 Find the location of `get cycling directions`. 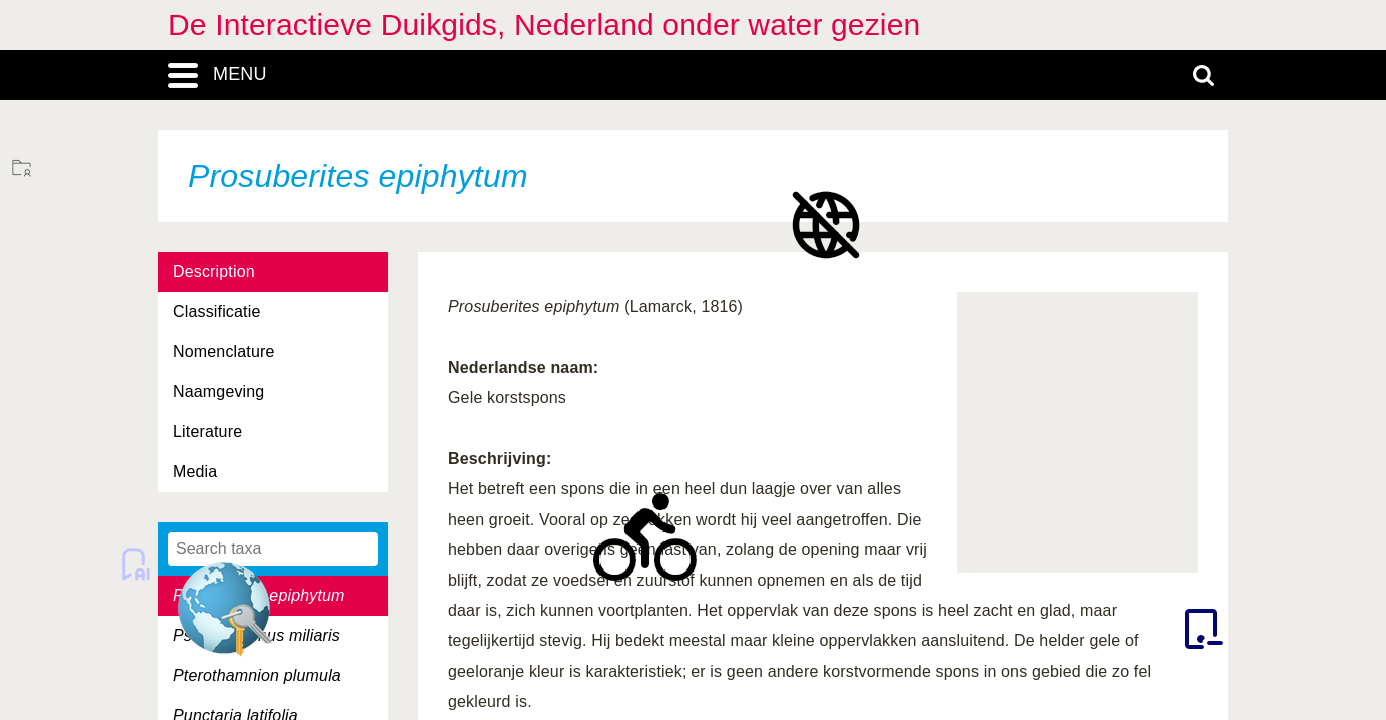

get cycling directions is located at coordinates (645, 538).